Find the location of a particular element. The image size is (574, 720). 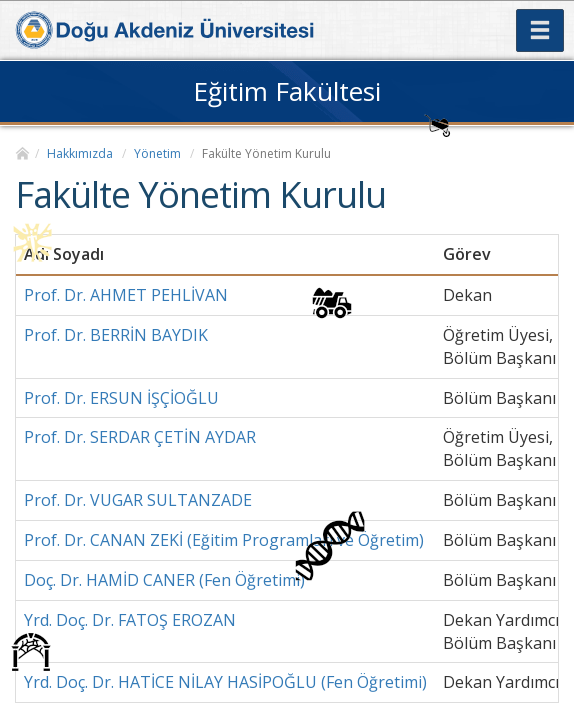

access genetic or DNA-related information is located at coordinates (330, 546).